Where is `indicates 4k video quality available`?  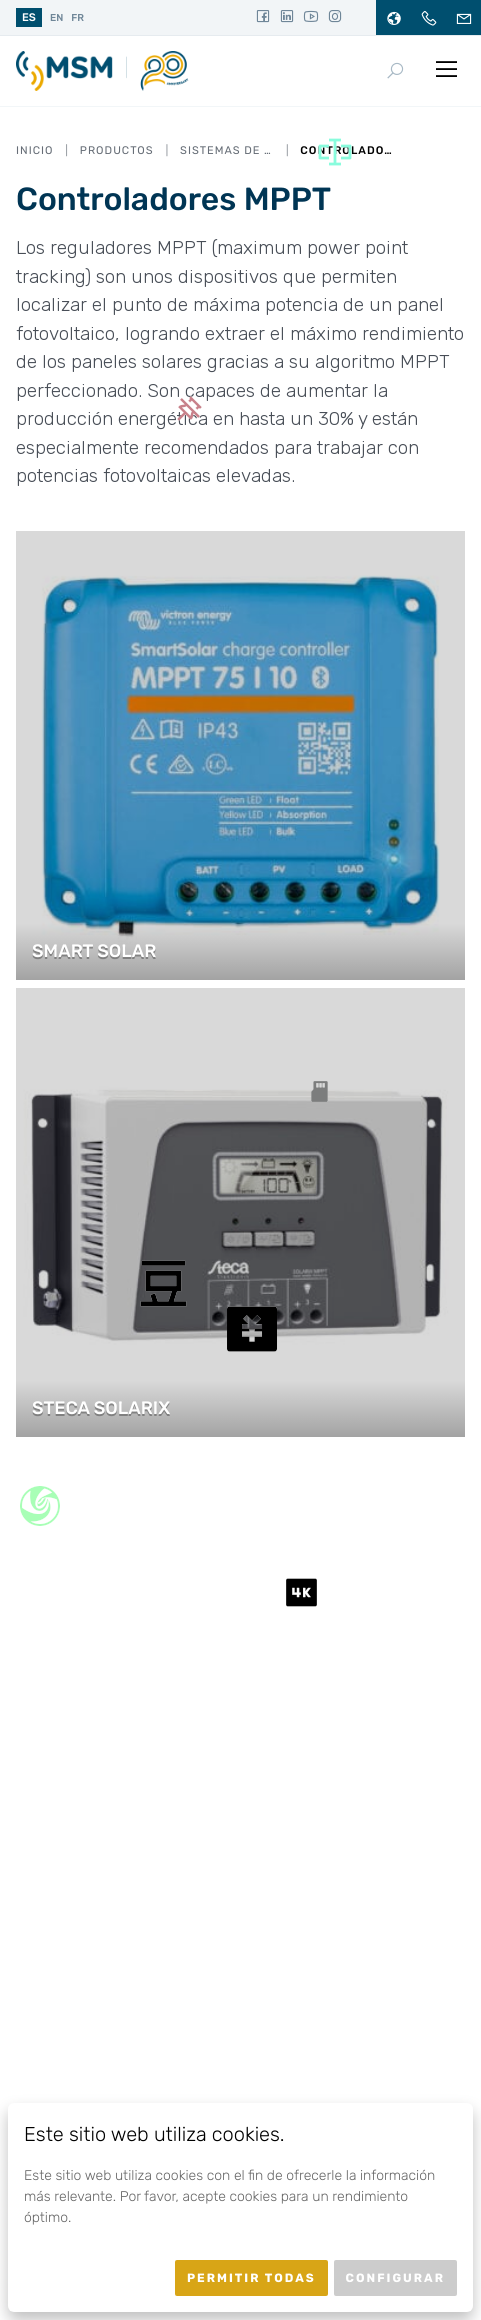
indicates 4k video quality available is located at coordinates (301, 1592).